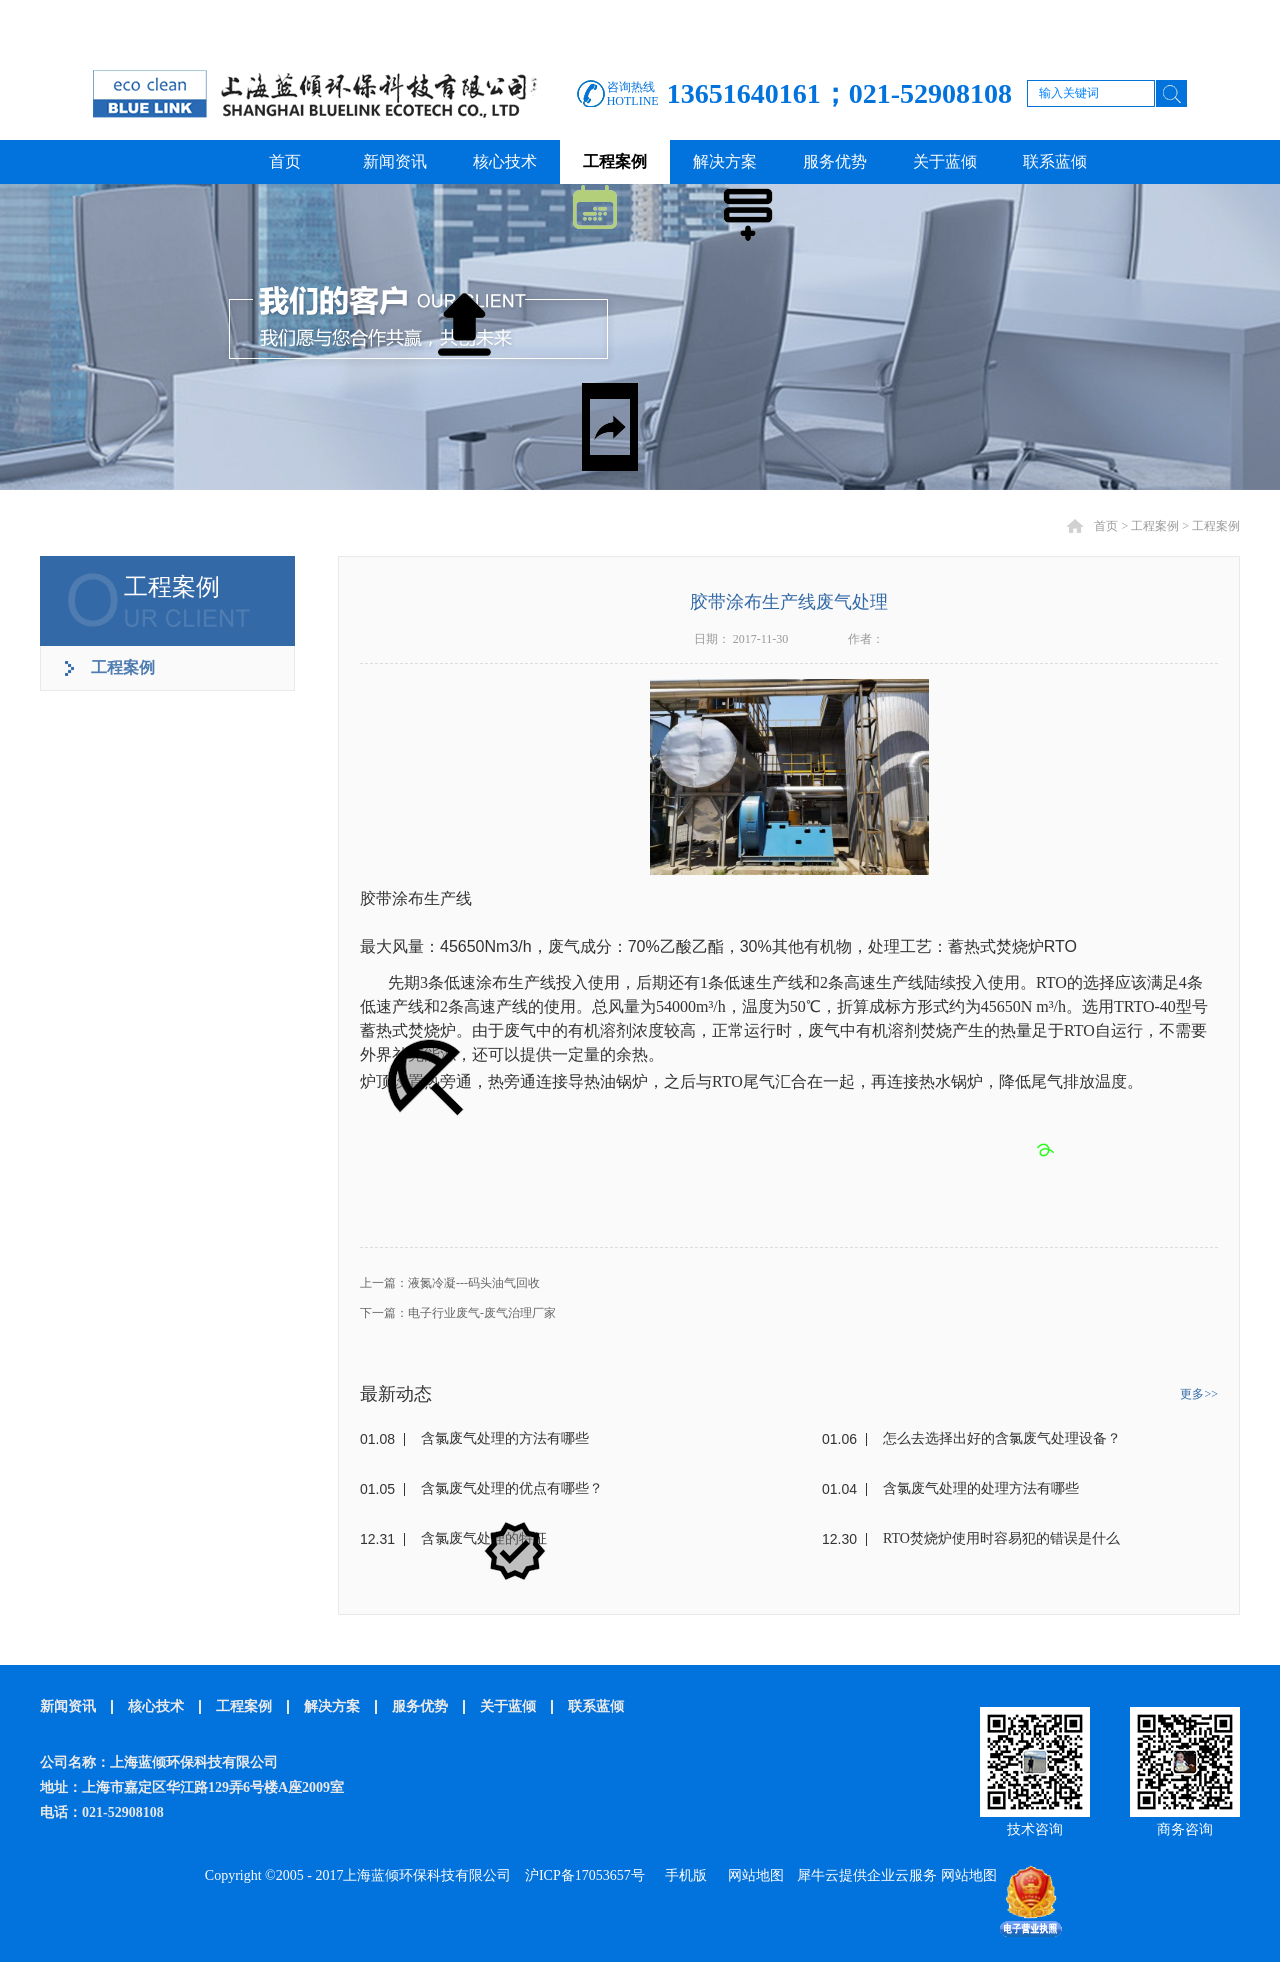 The height and width of the screenshot is (1962, 1280). What do you see at coordinates (425, 1077) in the screenshot?
I see `access beach or vacation-related features` at bounding box center [425, 1077].